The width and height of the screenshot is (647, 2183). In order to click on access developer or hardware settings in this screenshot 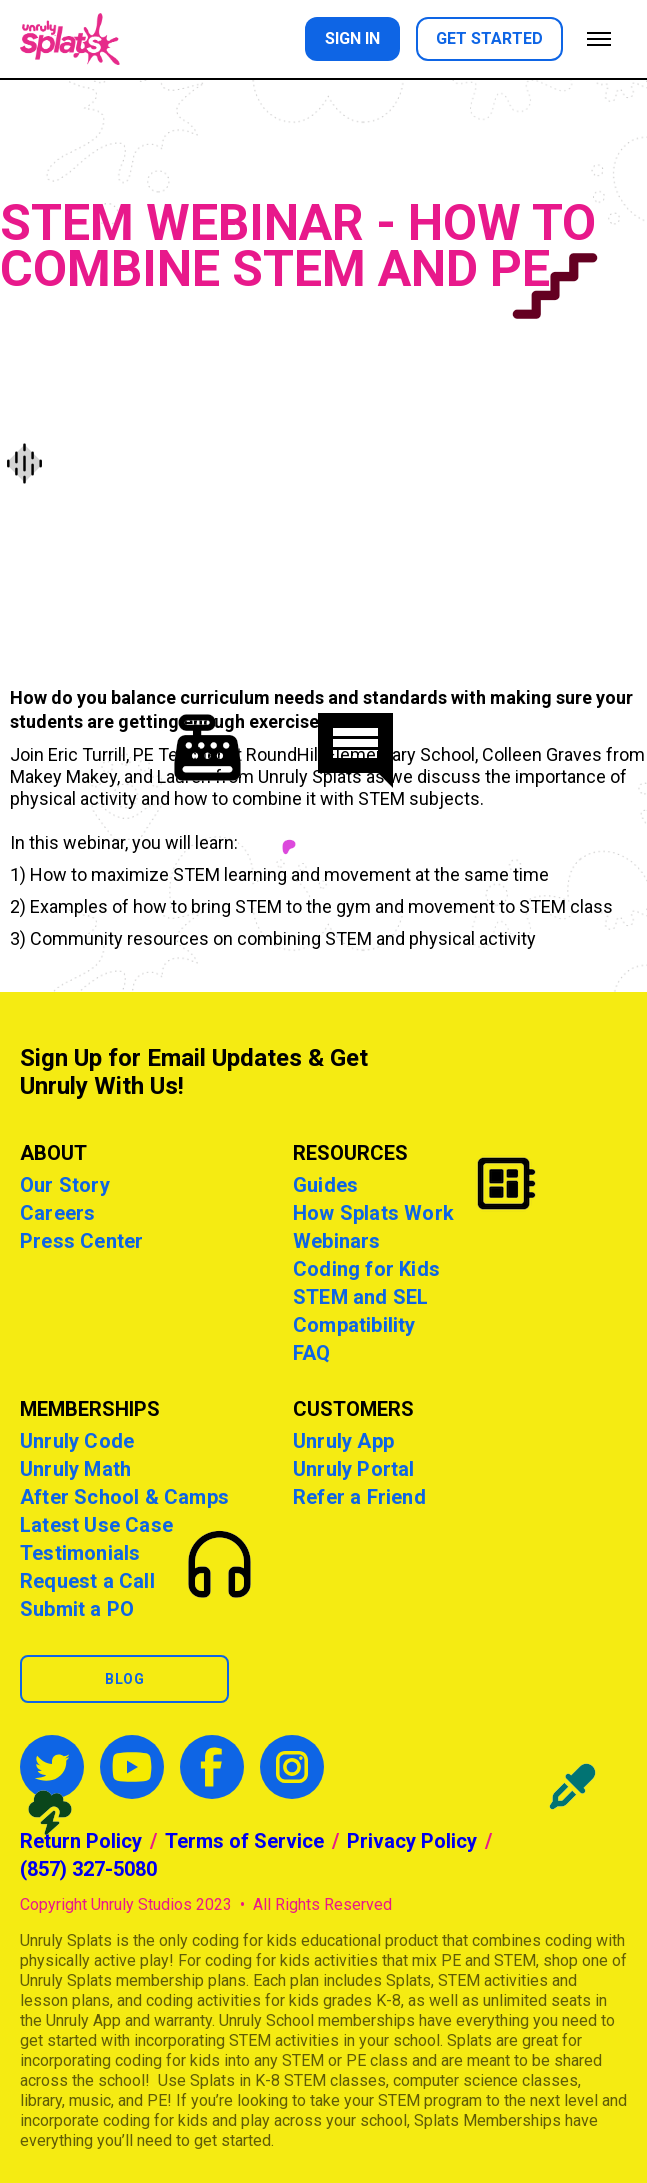, I will do `click(506, 1183)`.